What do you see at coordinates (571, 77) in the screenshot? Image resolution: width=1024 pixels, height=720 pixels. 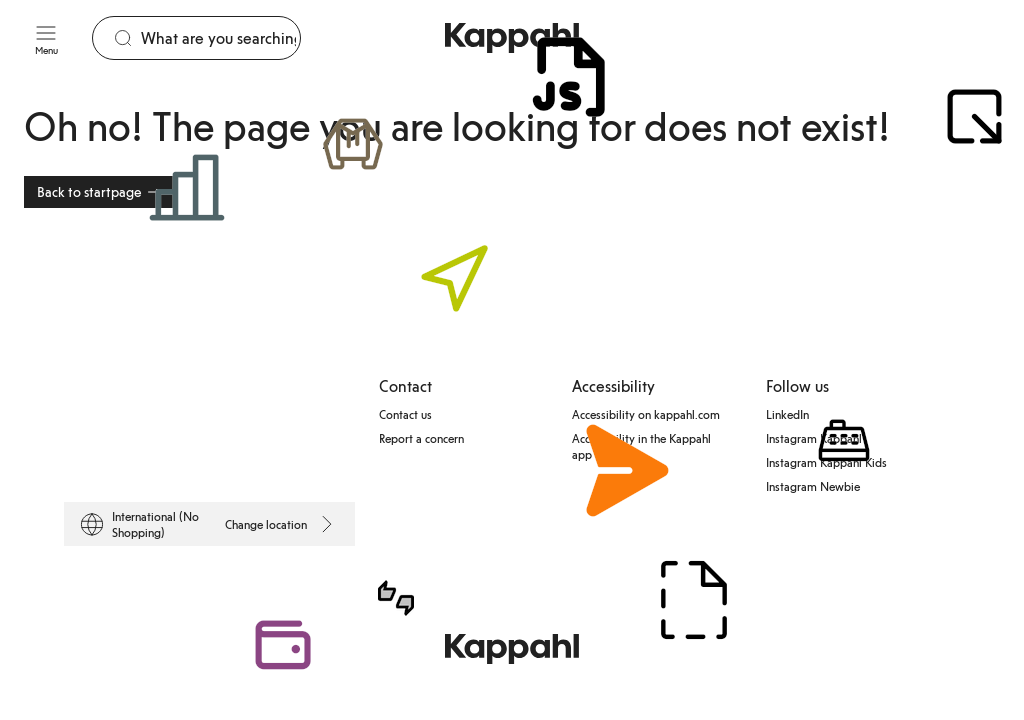 I see `javascript file in a project directory` at bounding box center [571, 77].